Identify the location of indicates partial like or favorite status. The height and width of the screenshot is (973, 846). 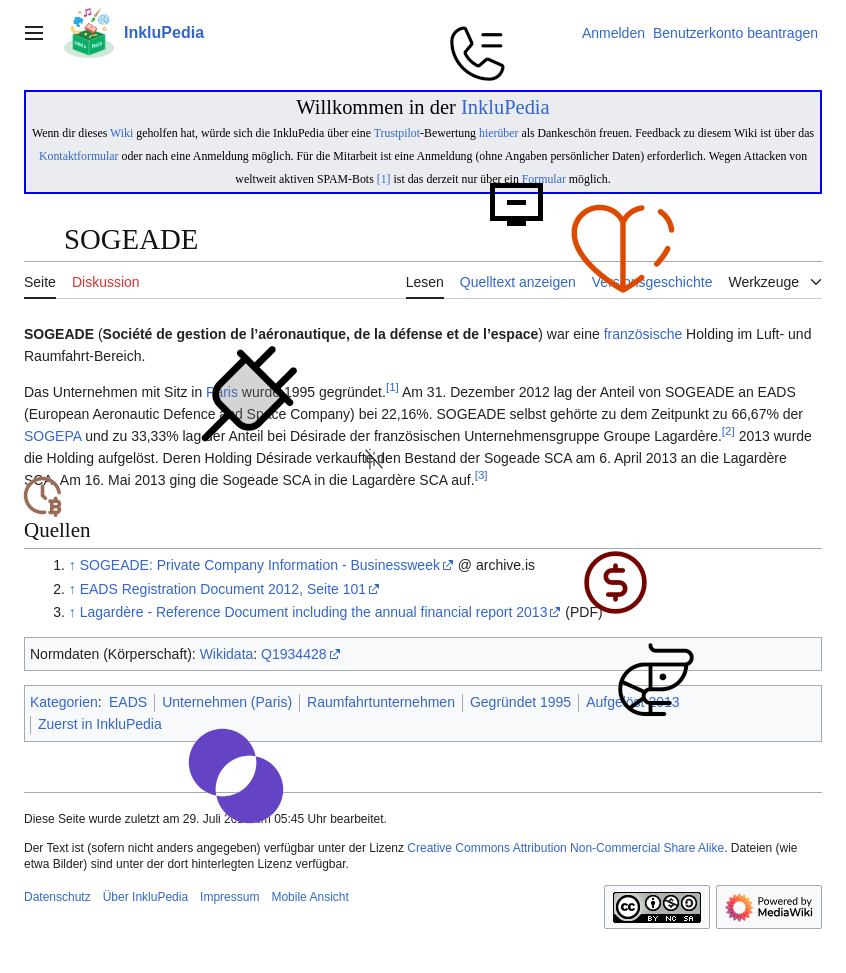
(623, 245).